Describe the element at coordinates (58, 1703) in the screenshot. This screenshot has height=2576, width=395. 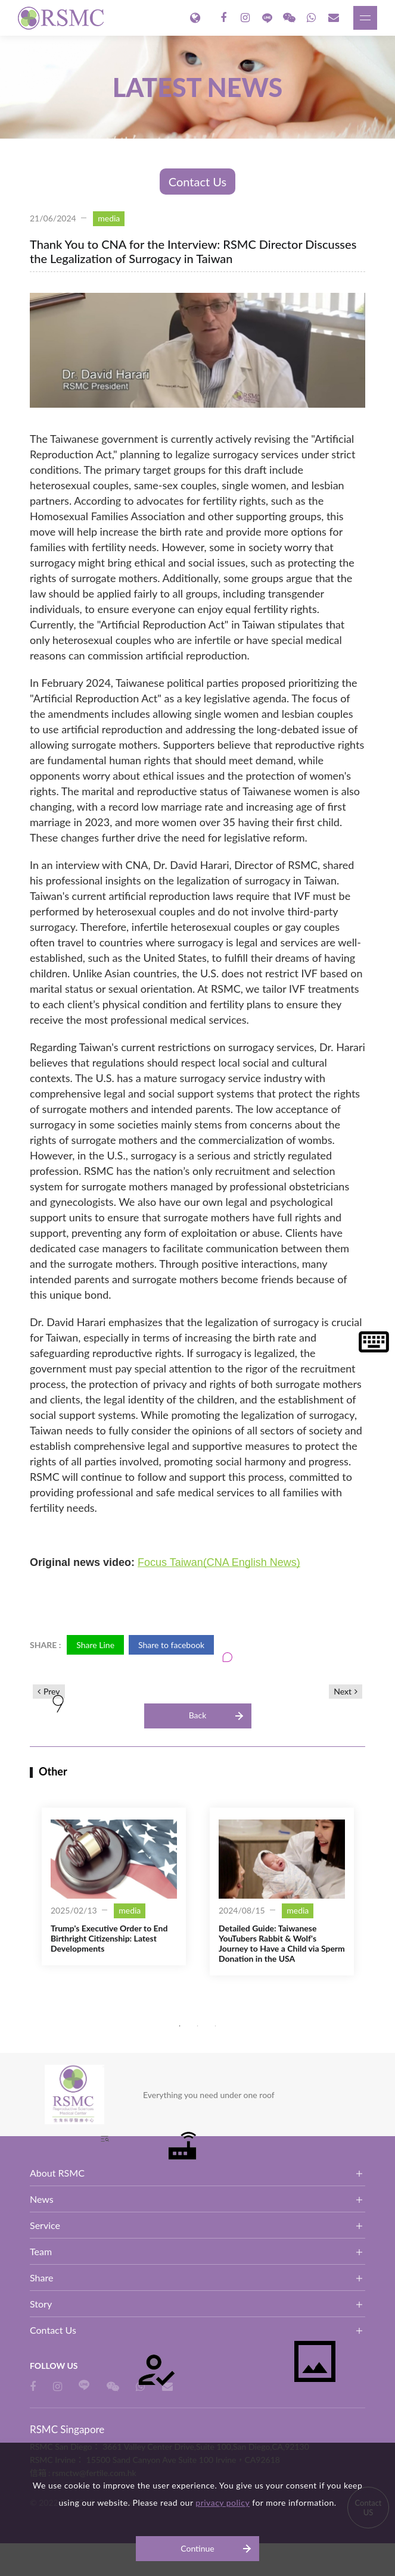
I see `indicates the number nine in a list or sequence` at that location.